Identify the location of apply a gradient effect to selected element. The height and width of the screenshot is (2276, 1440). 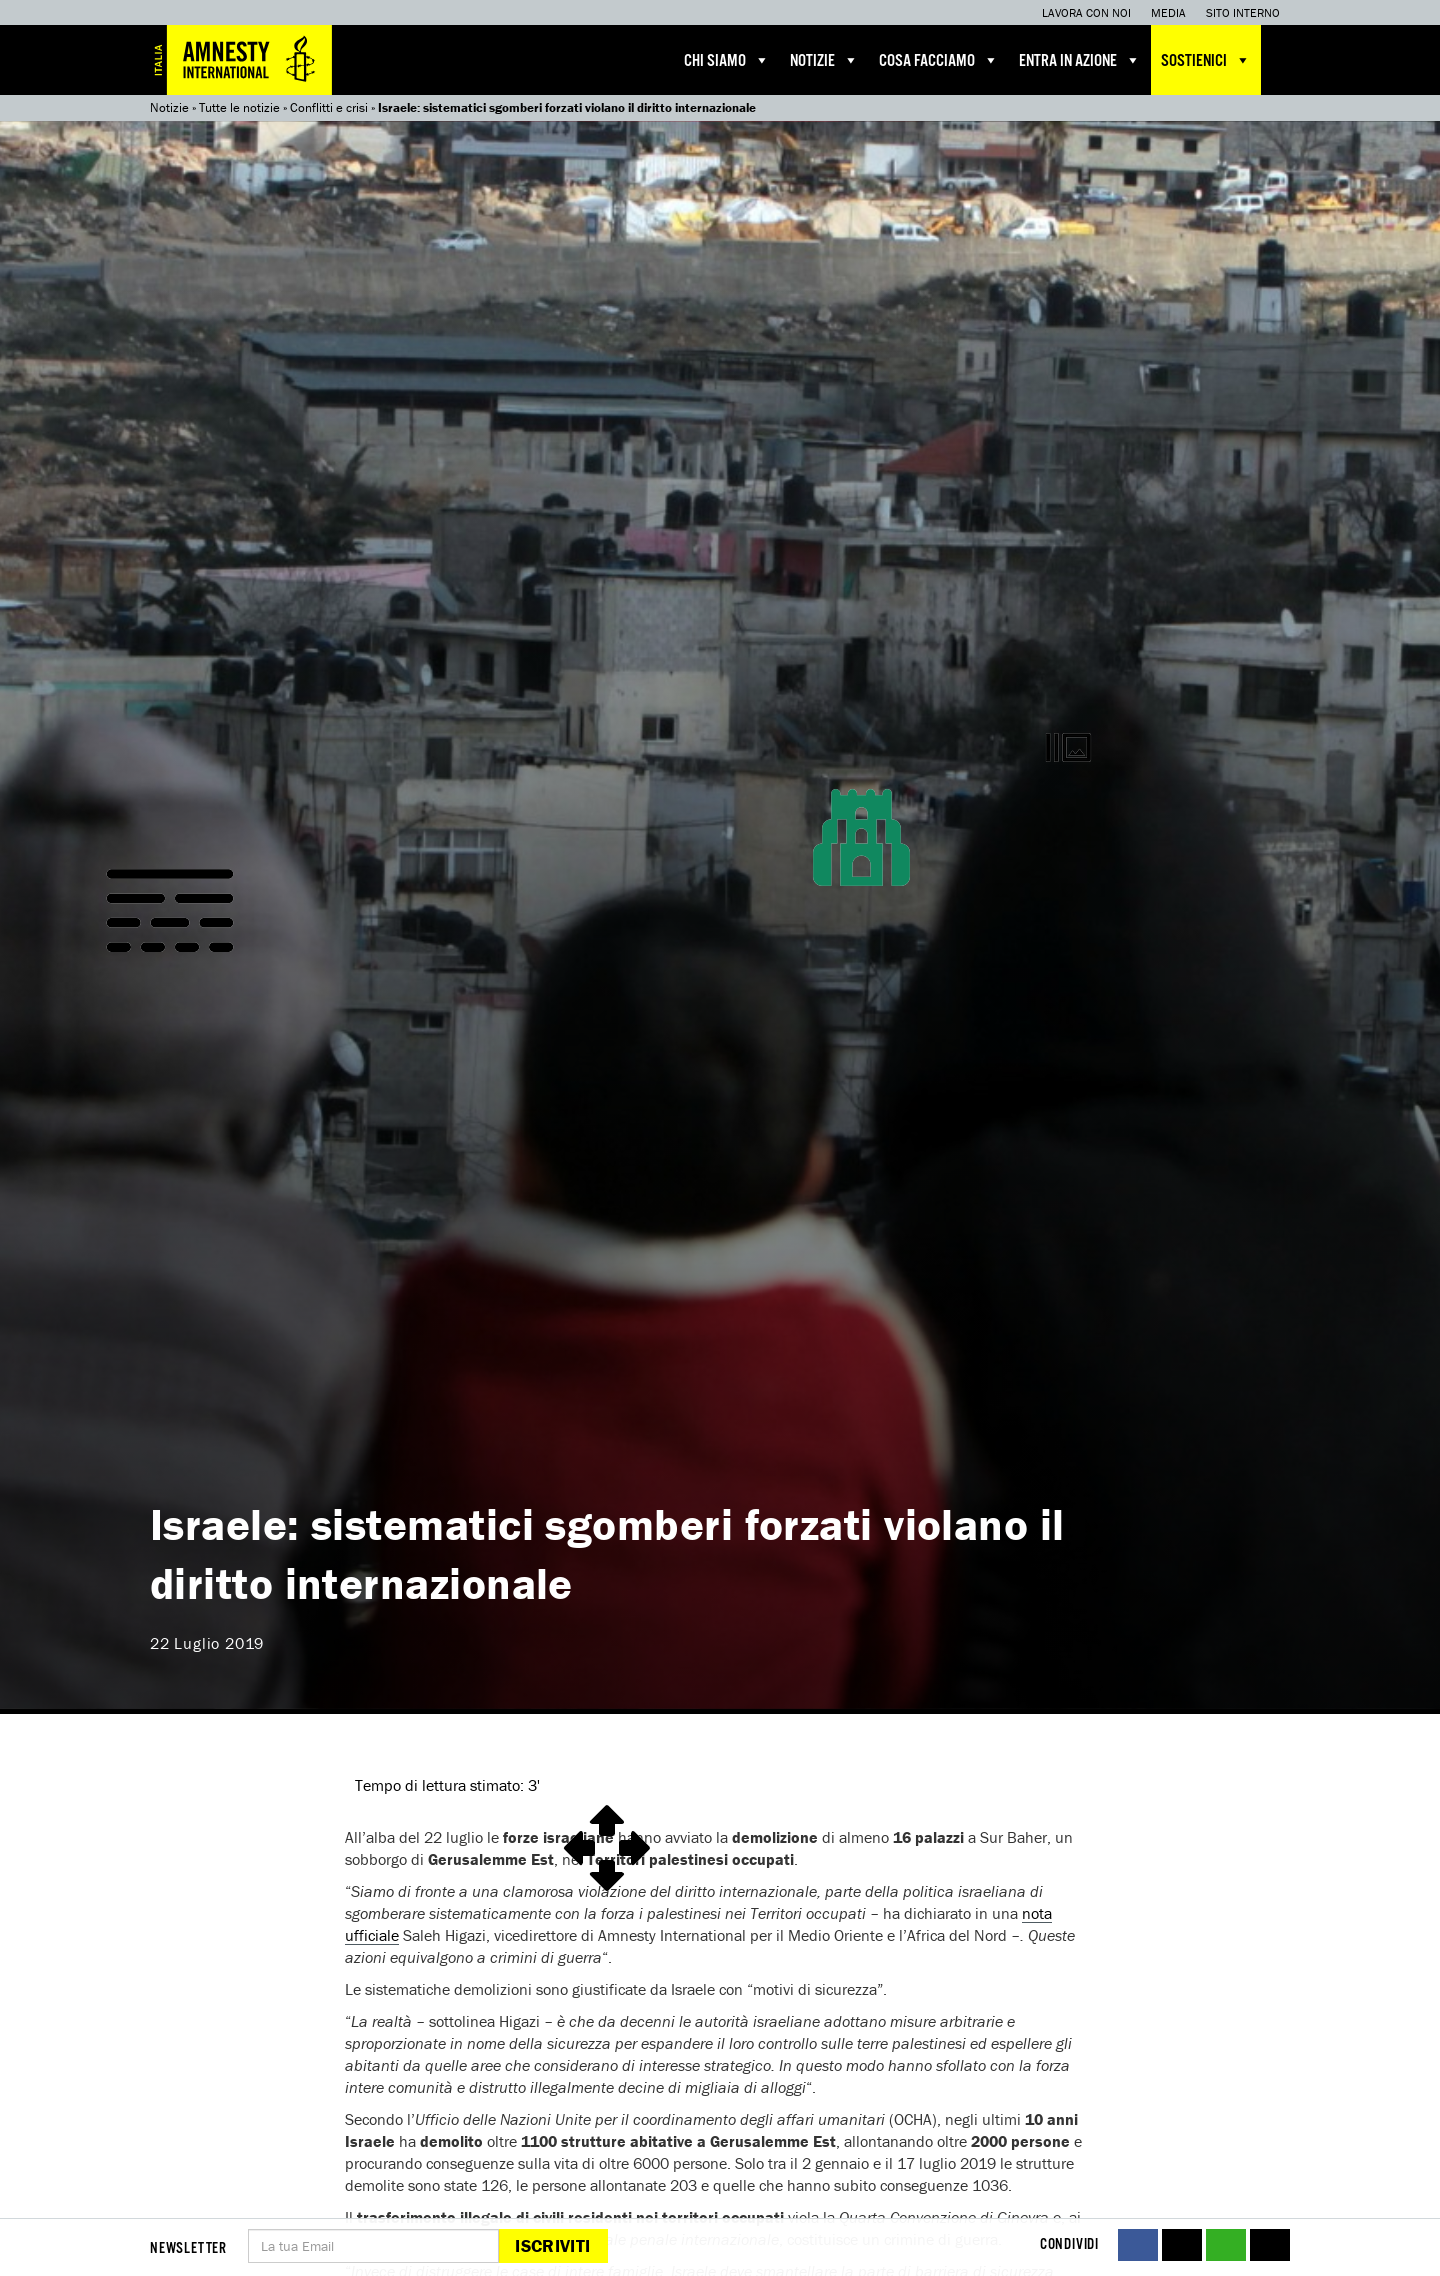
(170, 913).